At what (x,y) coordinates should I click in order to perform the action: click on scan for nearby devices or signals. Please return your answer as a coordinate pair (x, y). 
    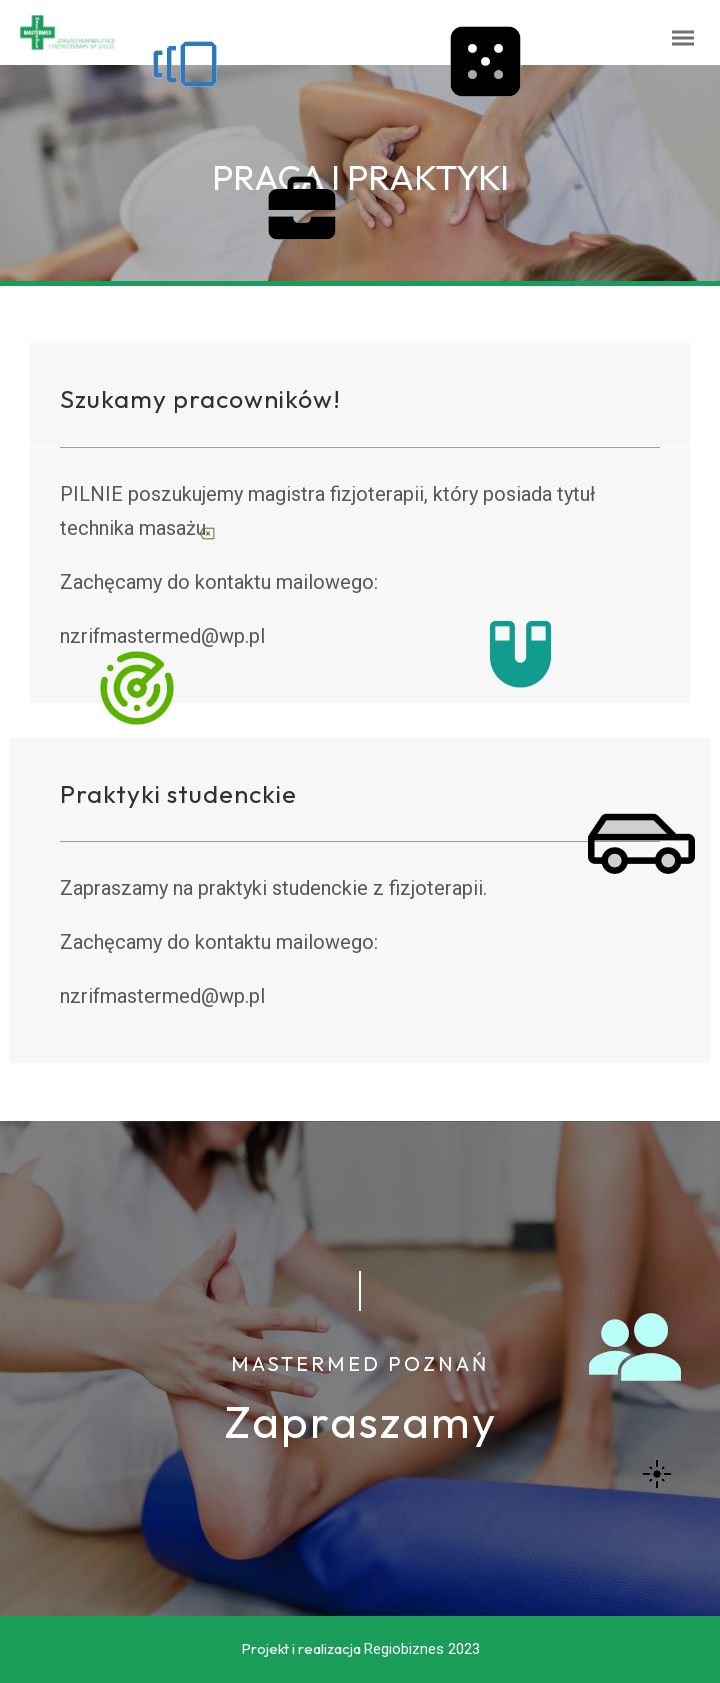
    Looking at the image, I should click on (137, 688).